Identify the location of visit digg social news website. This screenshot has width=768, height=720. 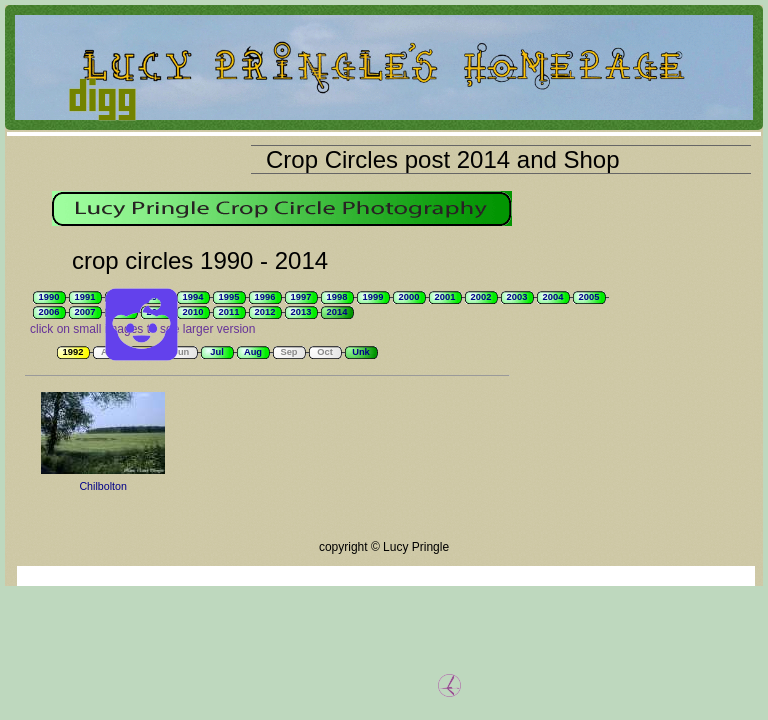
(102, 99).